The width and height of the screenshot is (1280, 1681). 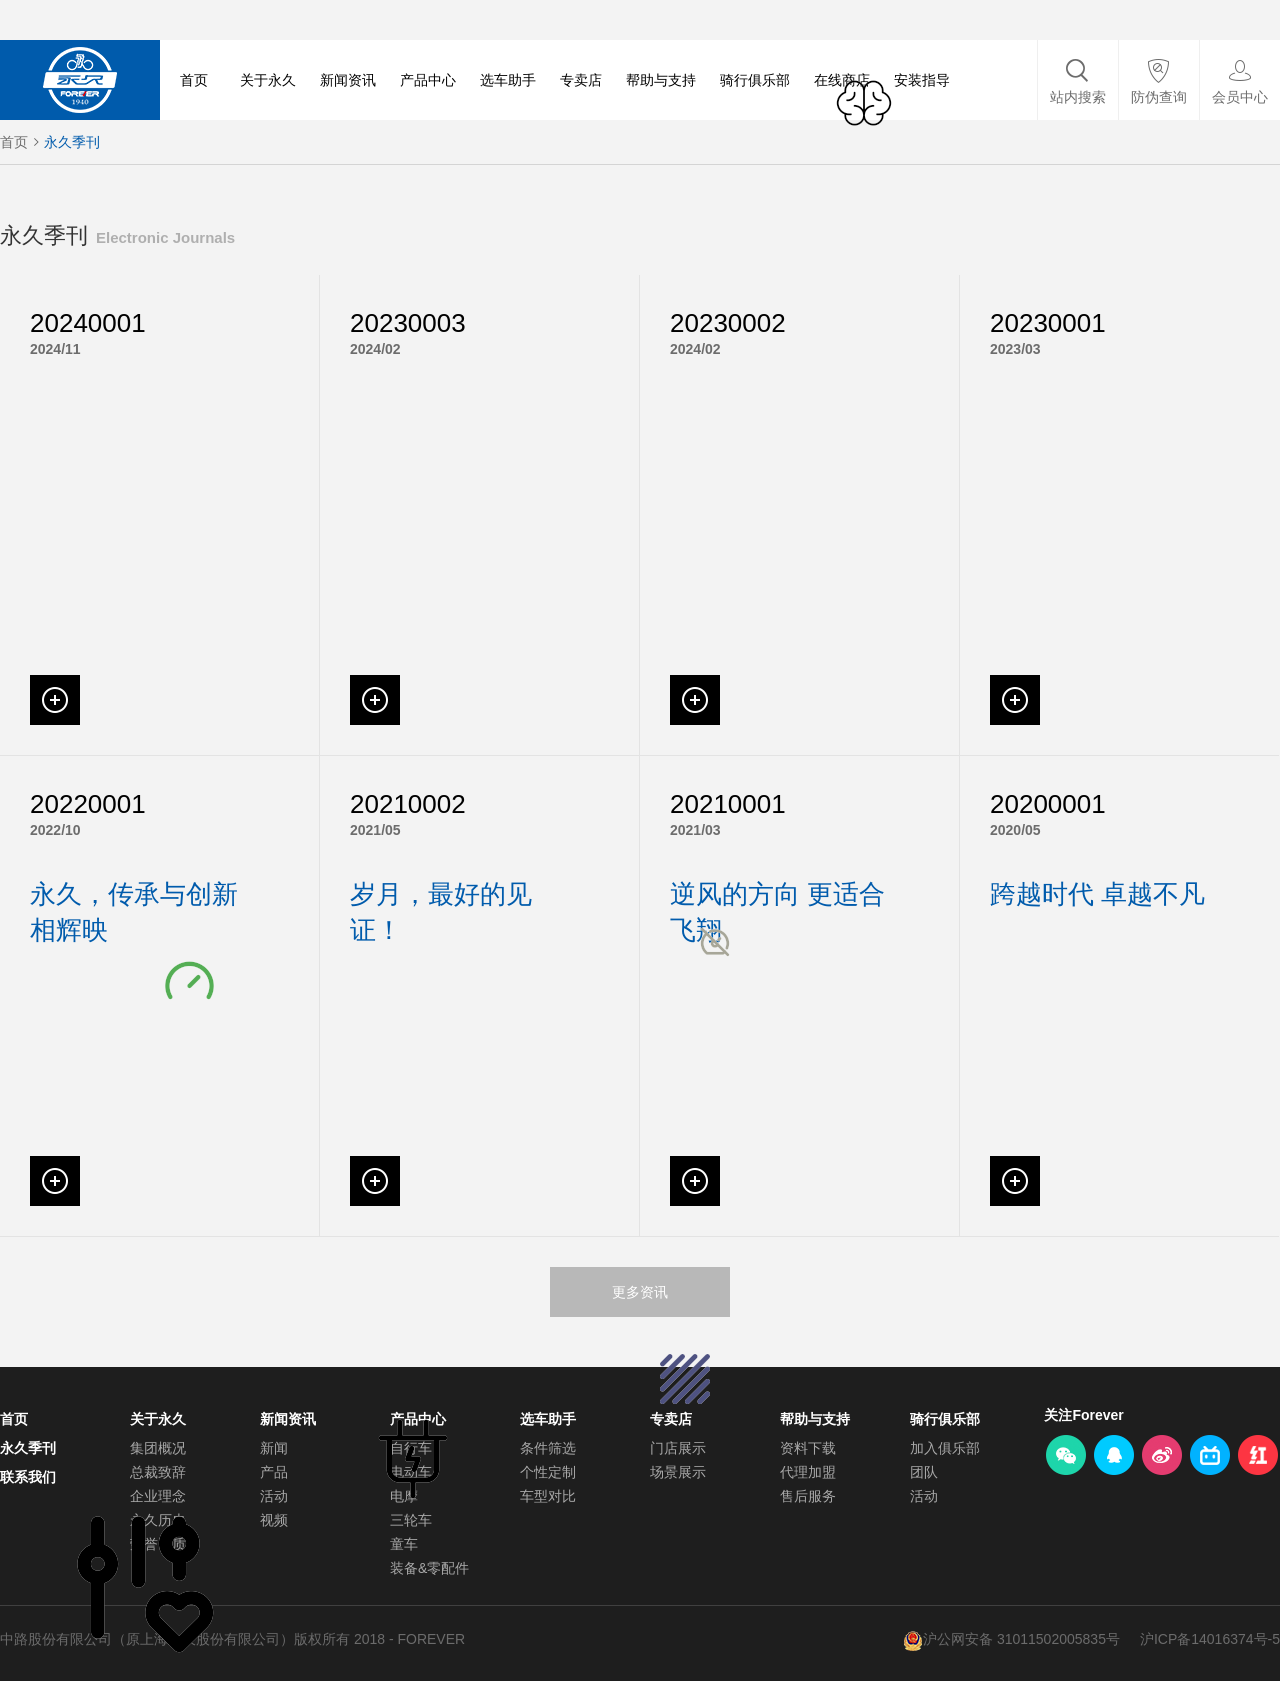 I want to click on dashboard view is disabled or unavailable, so click(x=715, y=942).